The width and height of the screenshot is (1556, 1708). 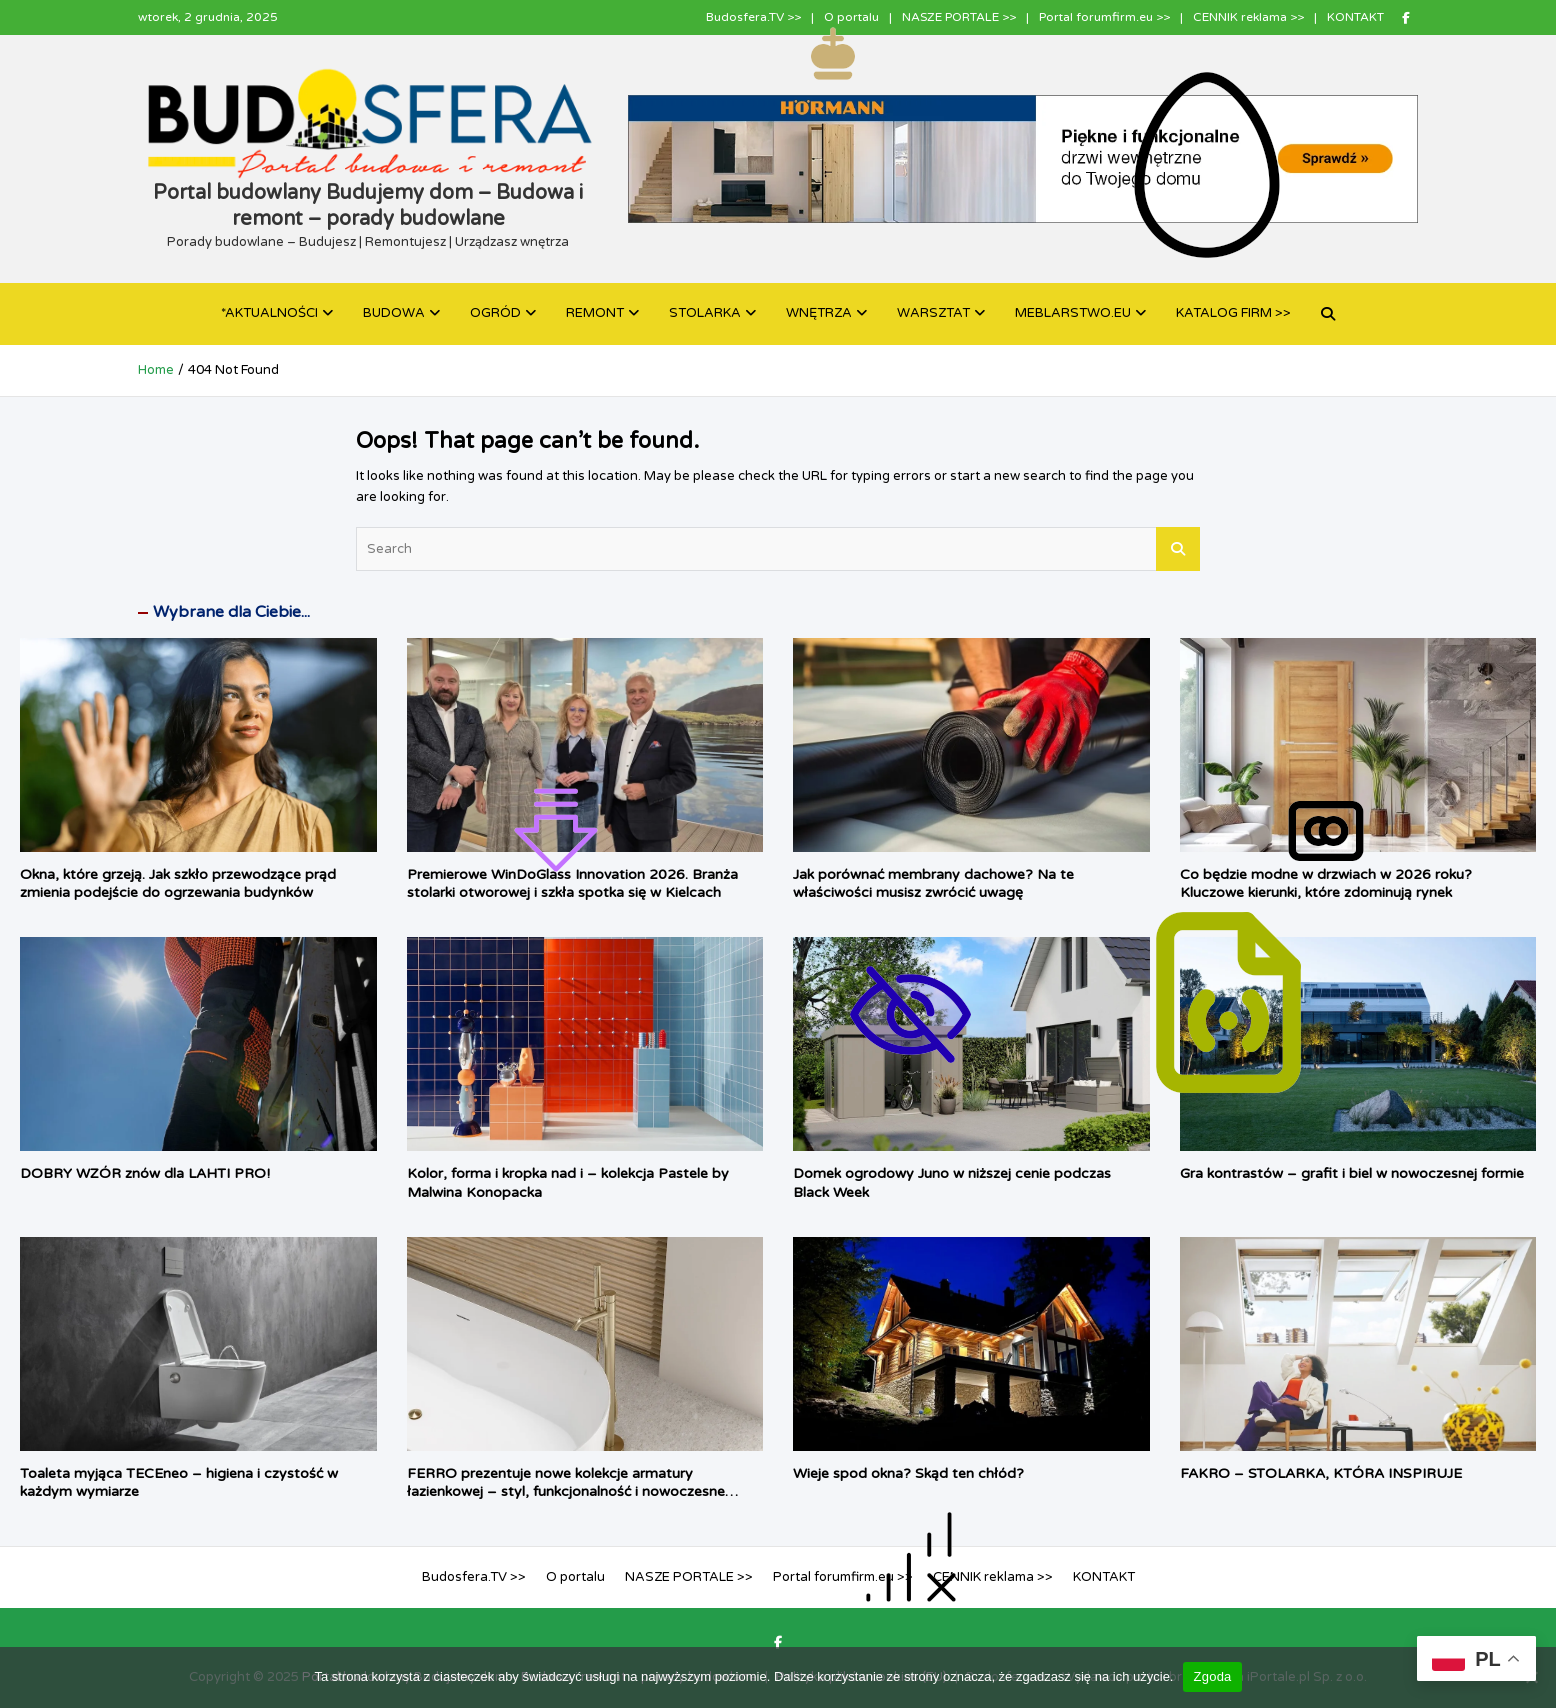 I want to click on download file or content, so click(x=556, y=827).